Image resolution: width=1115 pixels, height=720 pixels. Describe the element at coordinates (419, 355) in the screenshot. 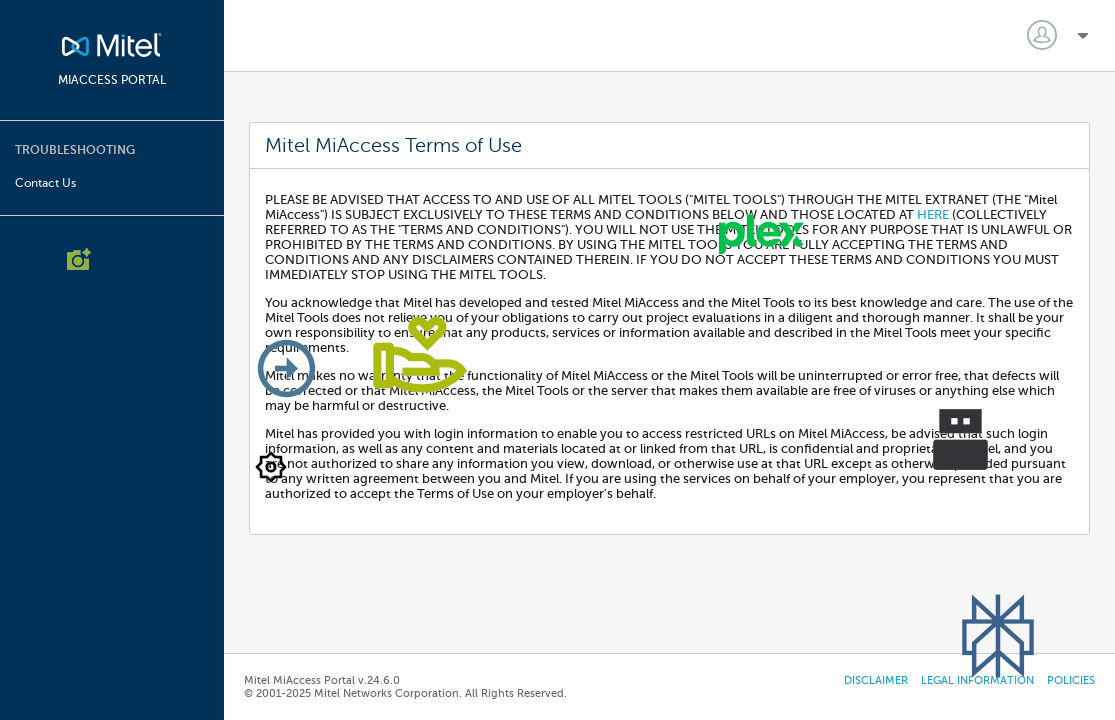

I see `make a donation or charitable contribution` at that location.